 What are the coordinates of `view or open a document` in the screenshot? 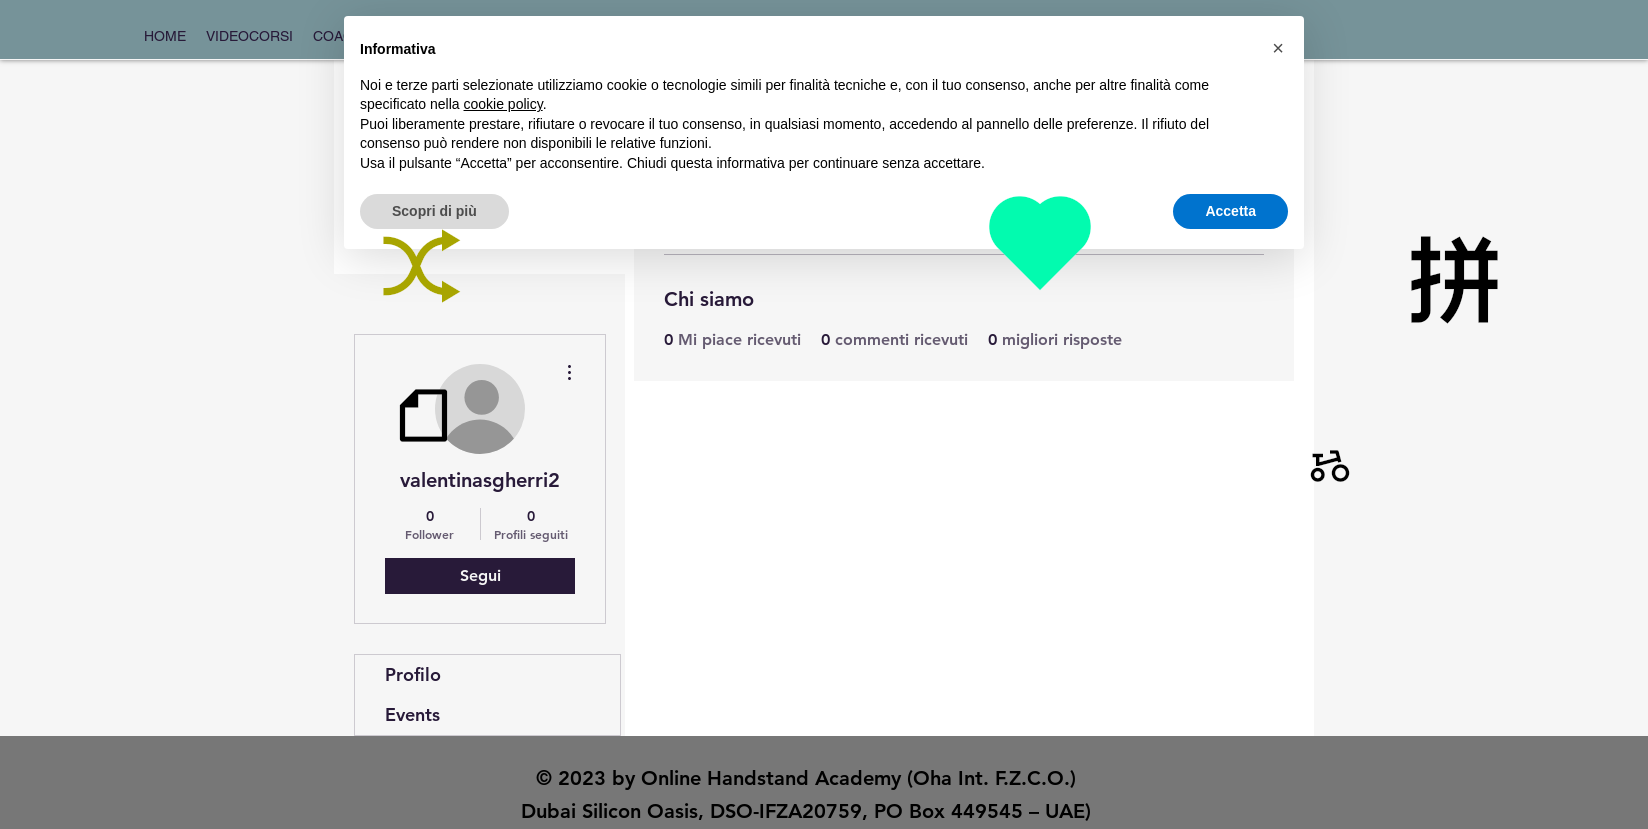 It's located at (423, 415).